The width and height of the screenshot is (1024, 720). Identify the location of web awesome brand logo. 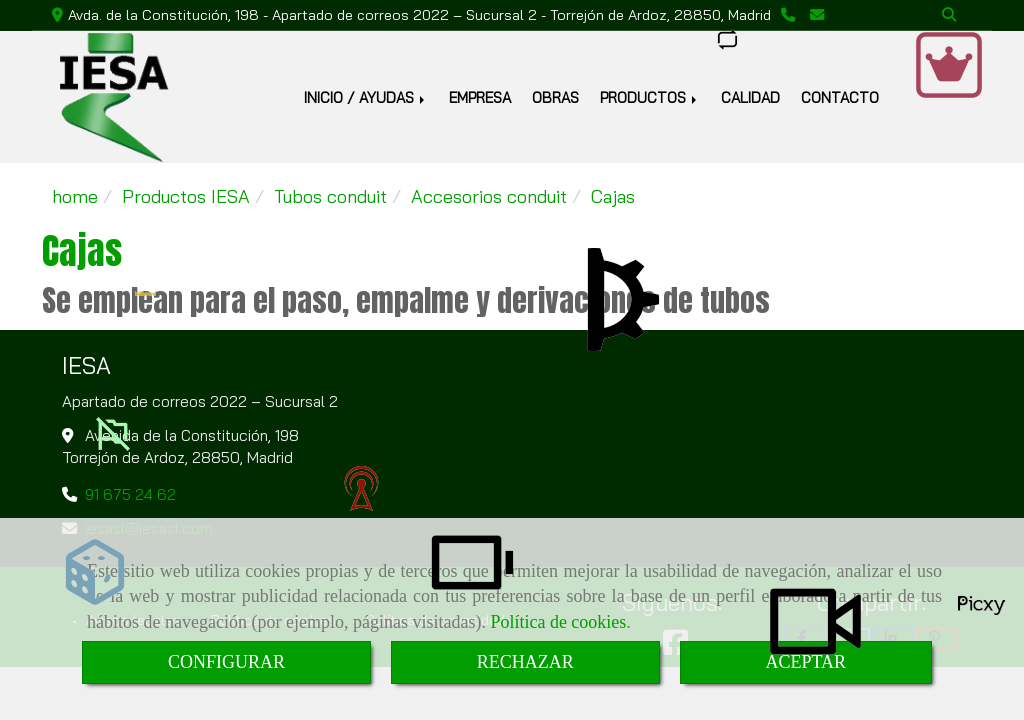
(949, 65).